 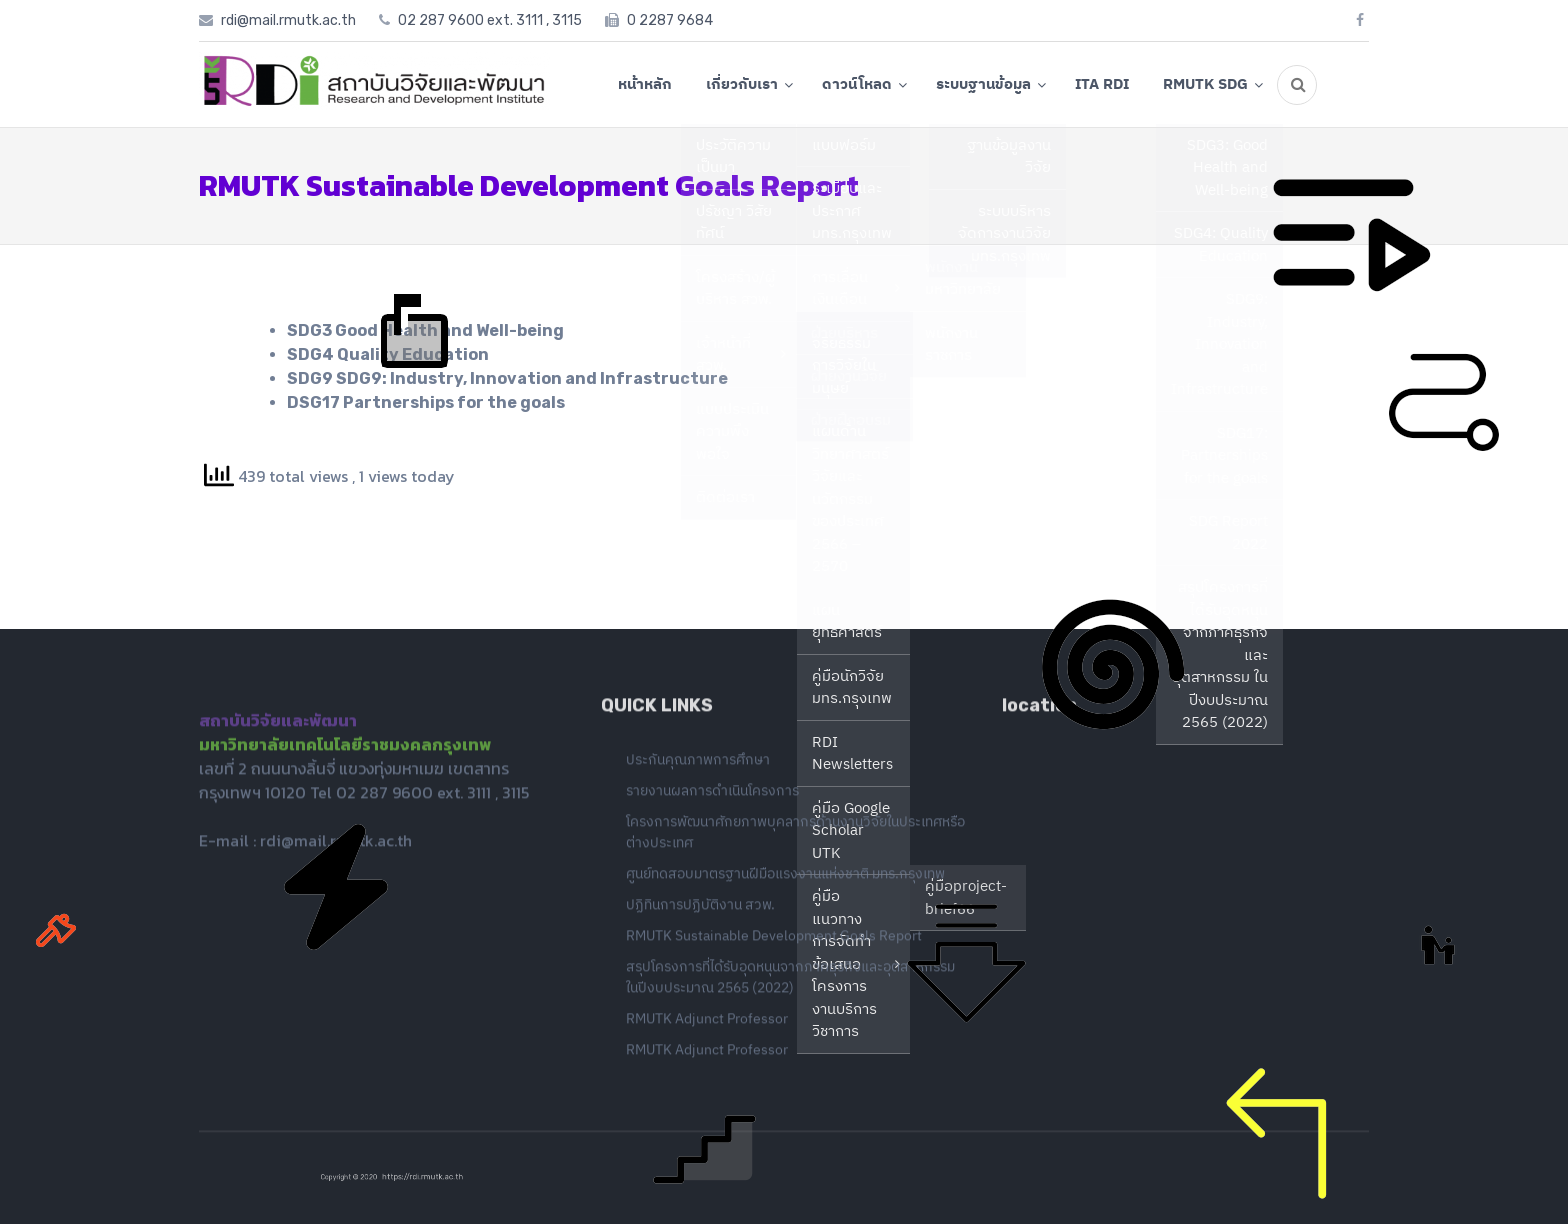 I want to click on view or edit a route path, so click(x=1444, y=396).